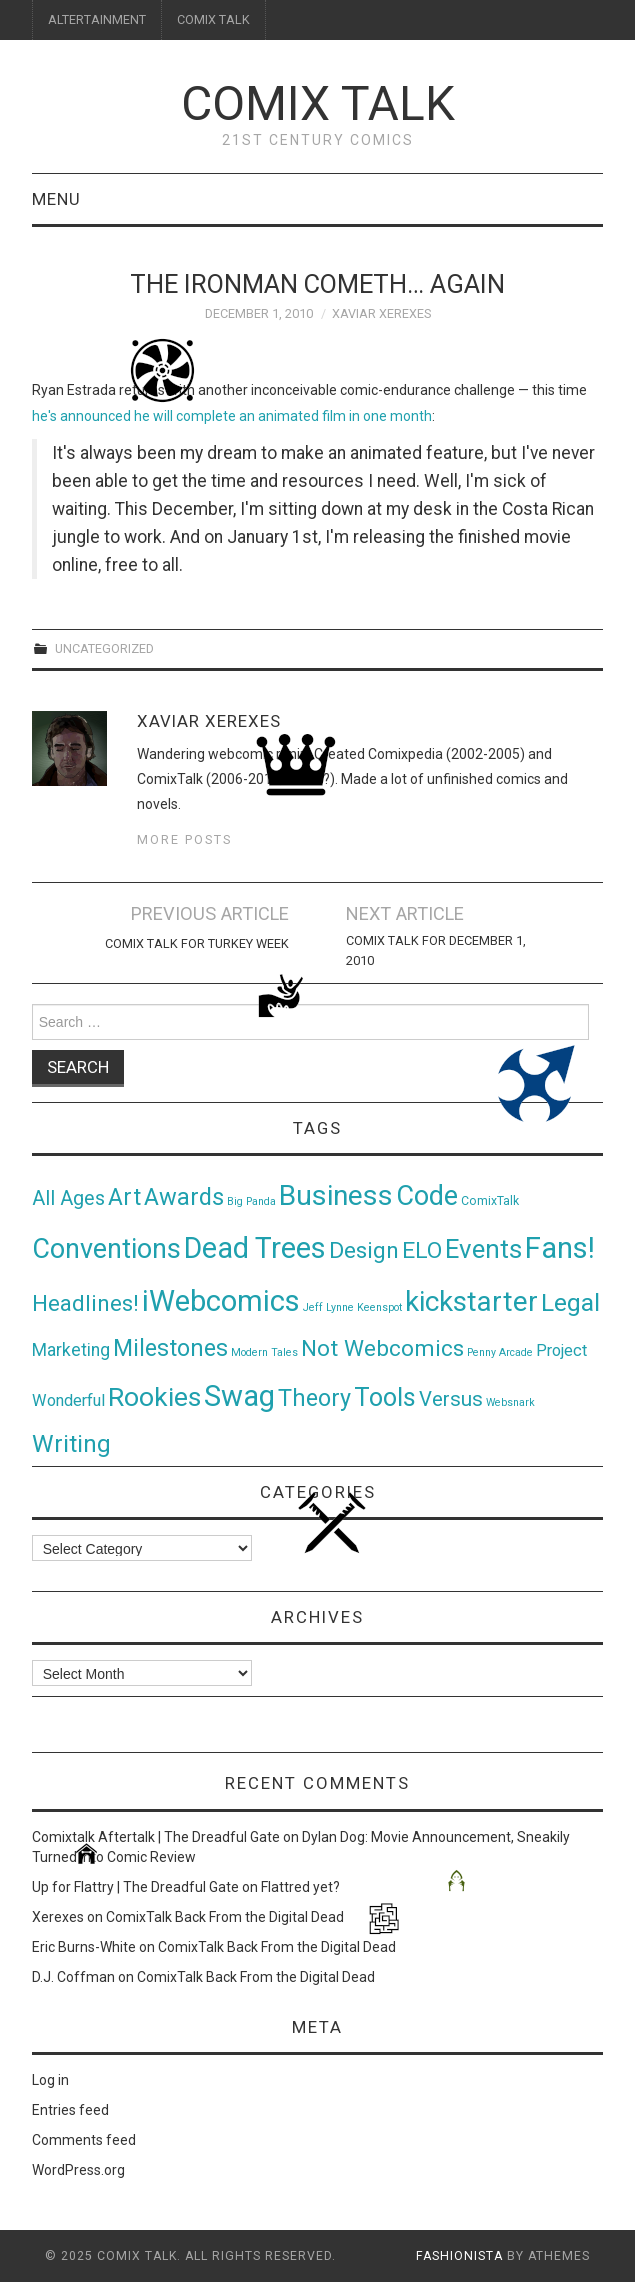 Image resolution: width=635 pixels, height=2282 pixels. What do you see at coordinates (456, 1880) in the screenshot?
I see `select cultist character class` at bounding box center [456, 1880].